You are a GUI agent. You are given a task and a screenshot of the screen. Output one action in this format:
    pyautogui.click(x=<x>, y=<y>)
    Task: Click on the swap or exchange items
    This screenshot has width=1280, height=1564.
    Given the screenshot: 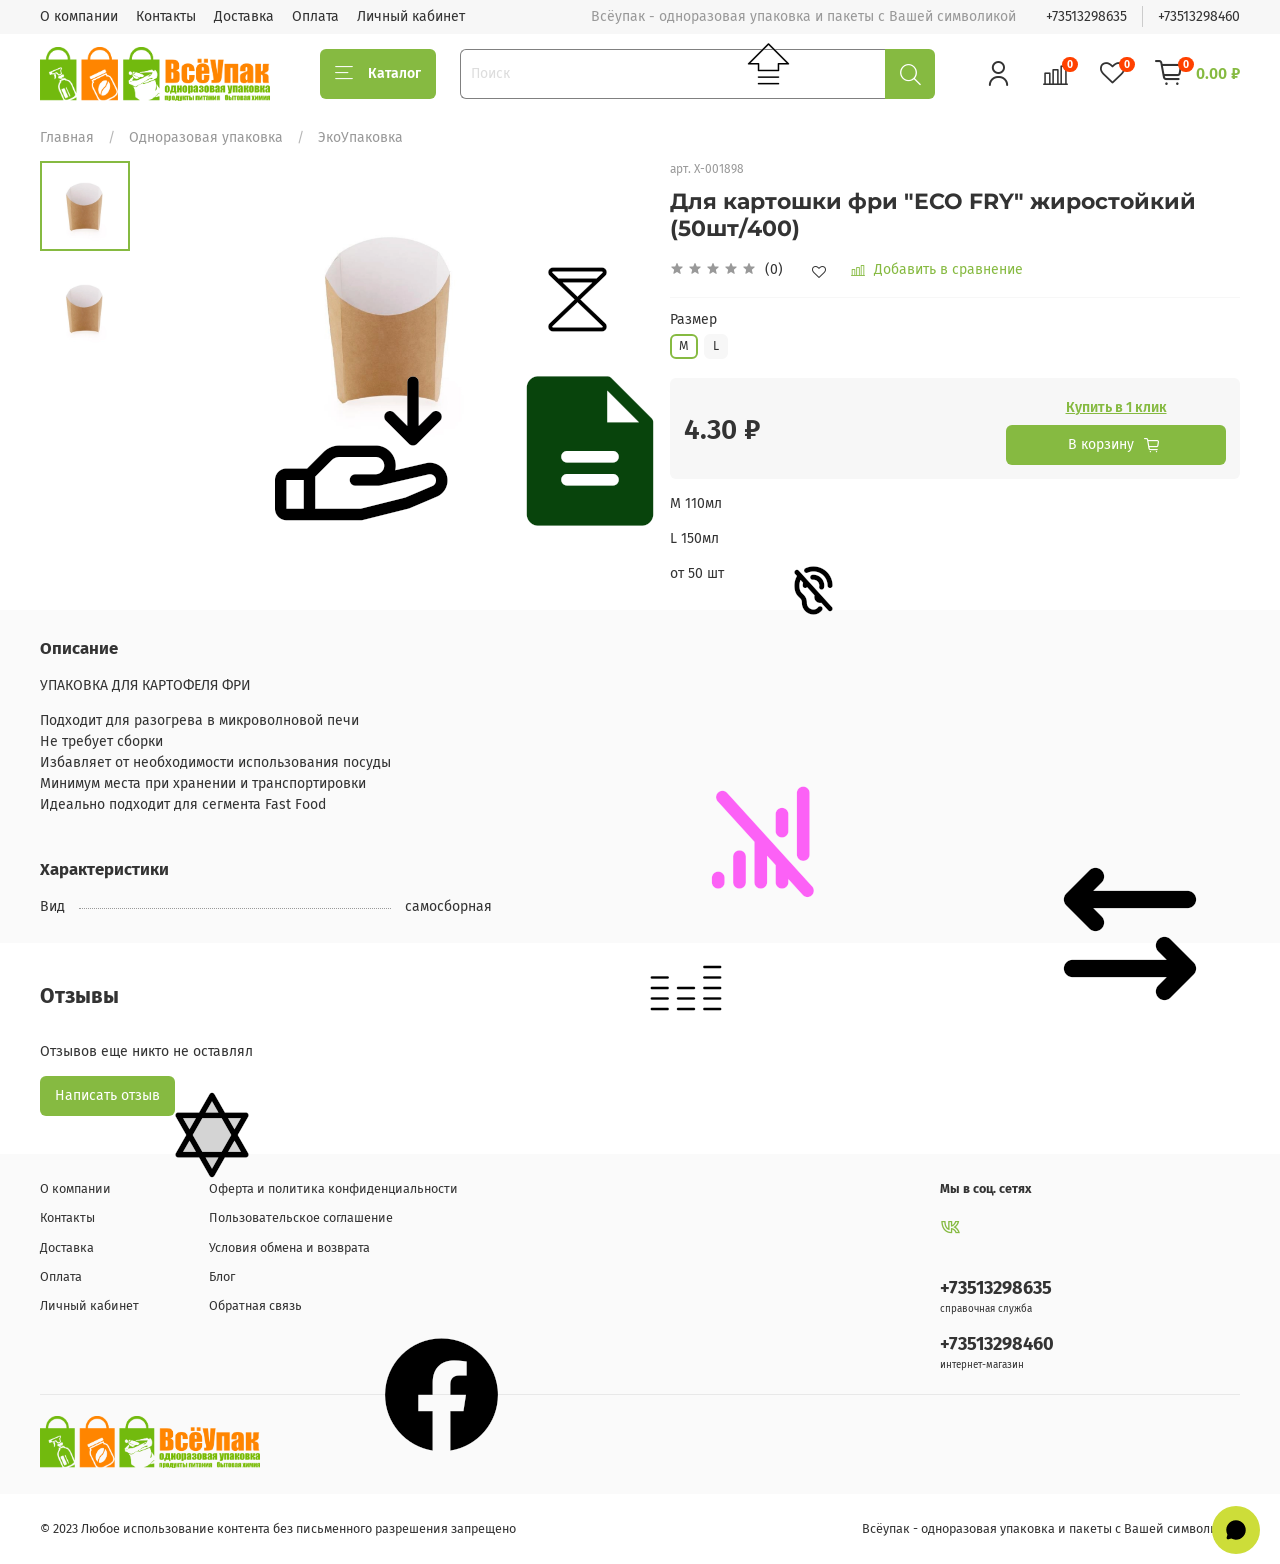 What is the action you would take?
    pyautogui.click(x=1130, y=934)
    